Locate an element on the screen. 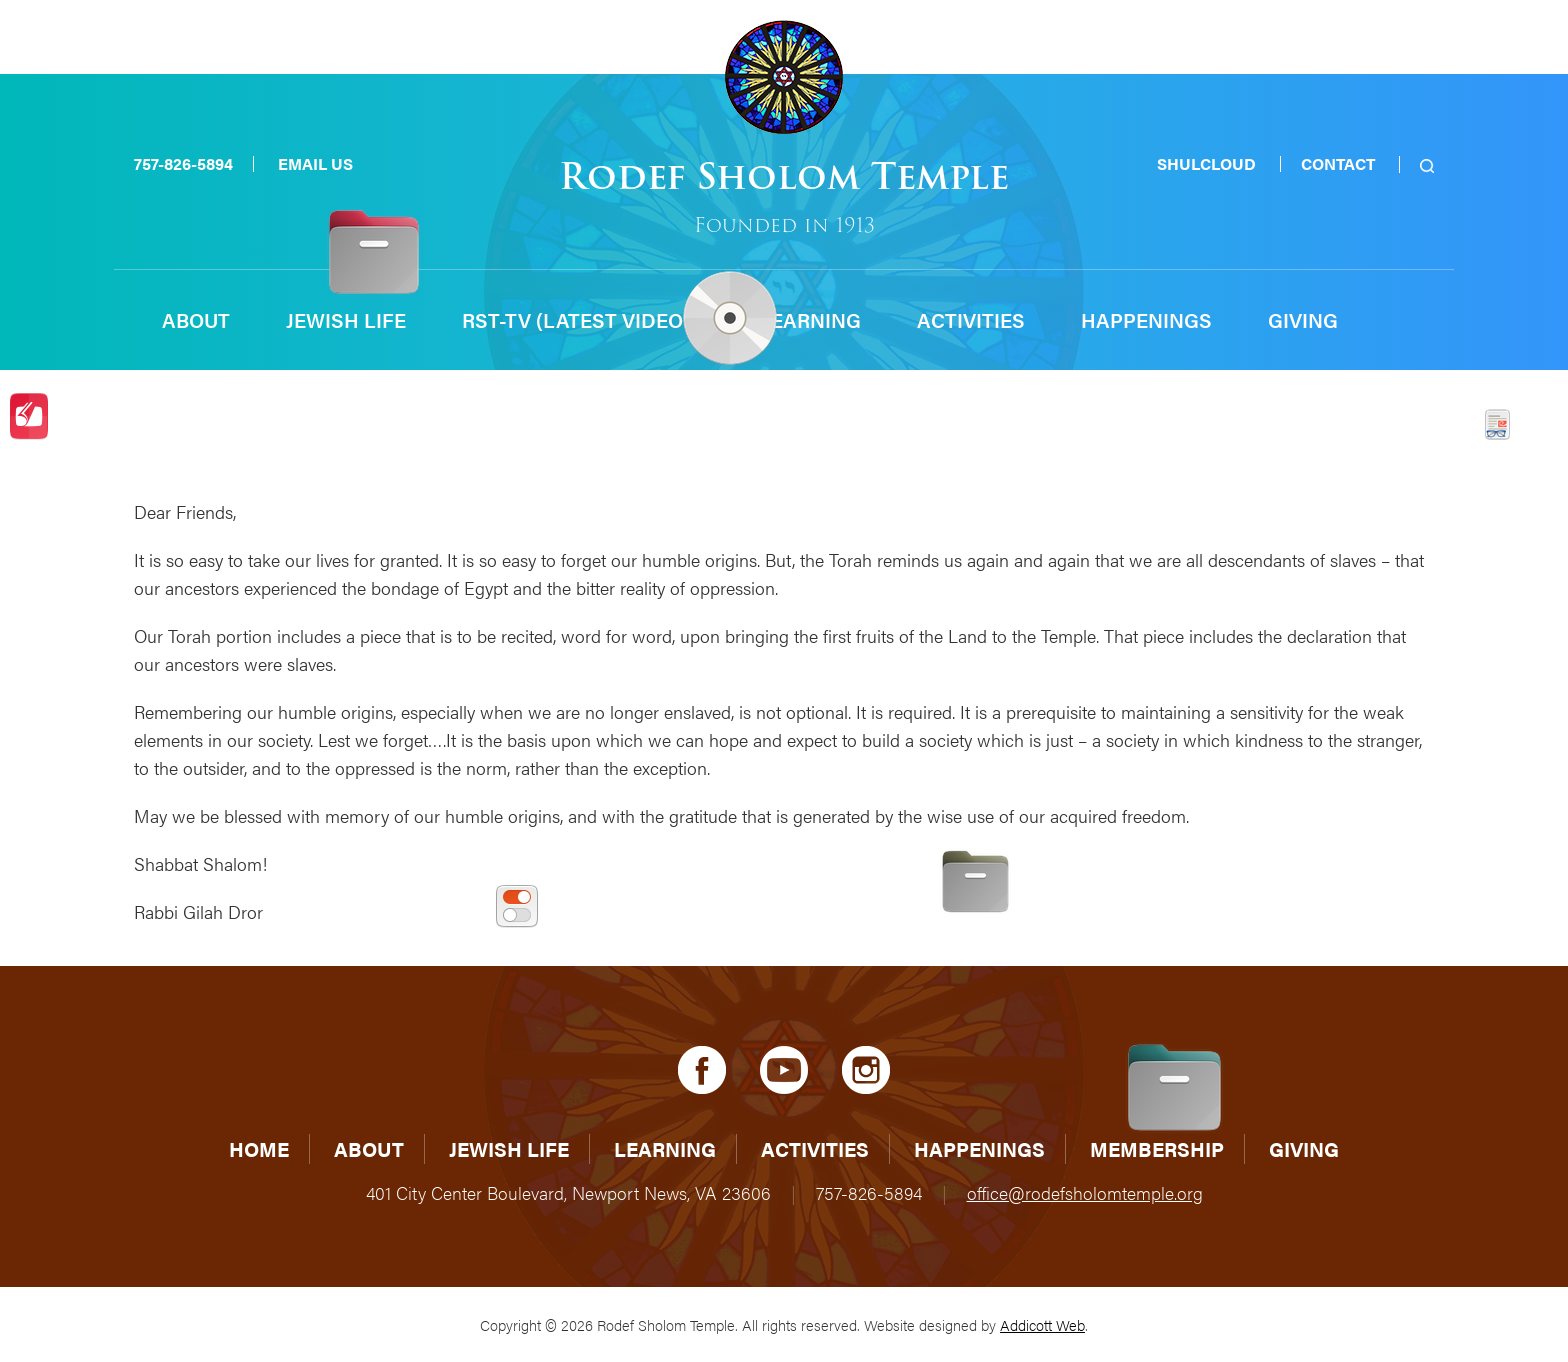  an eps vector file is located at coordinates (29, 416).